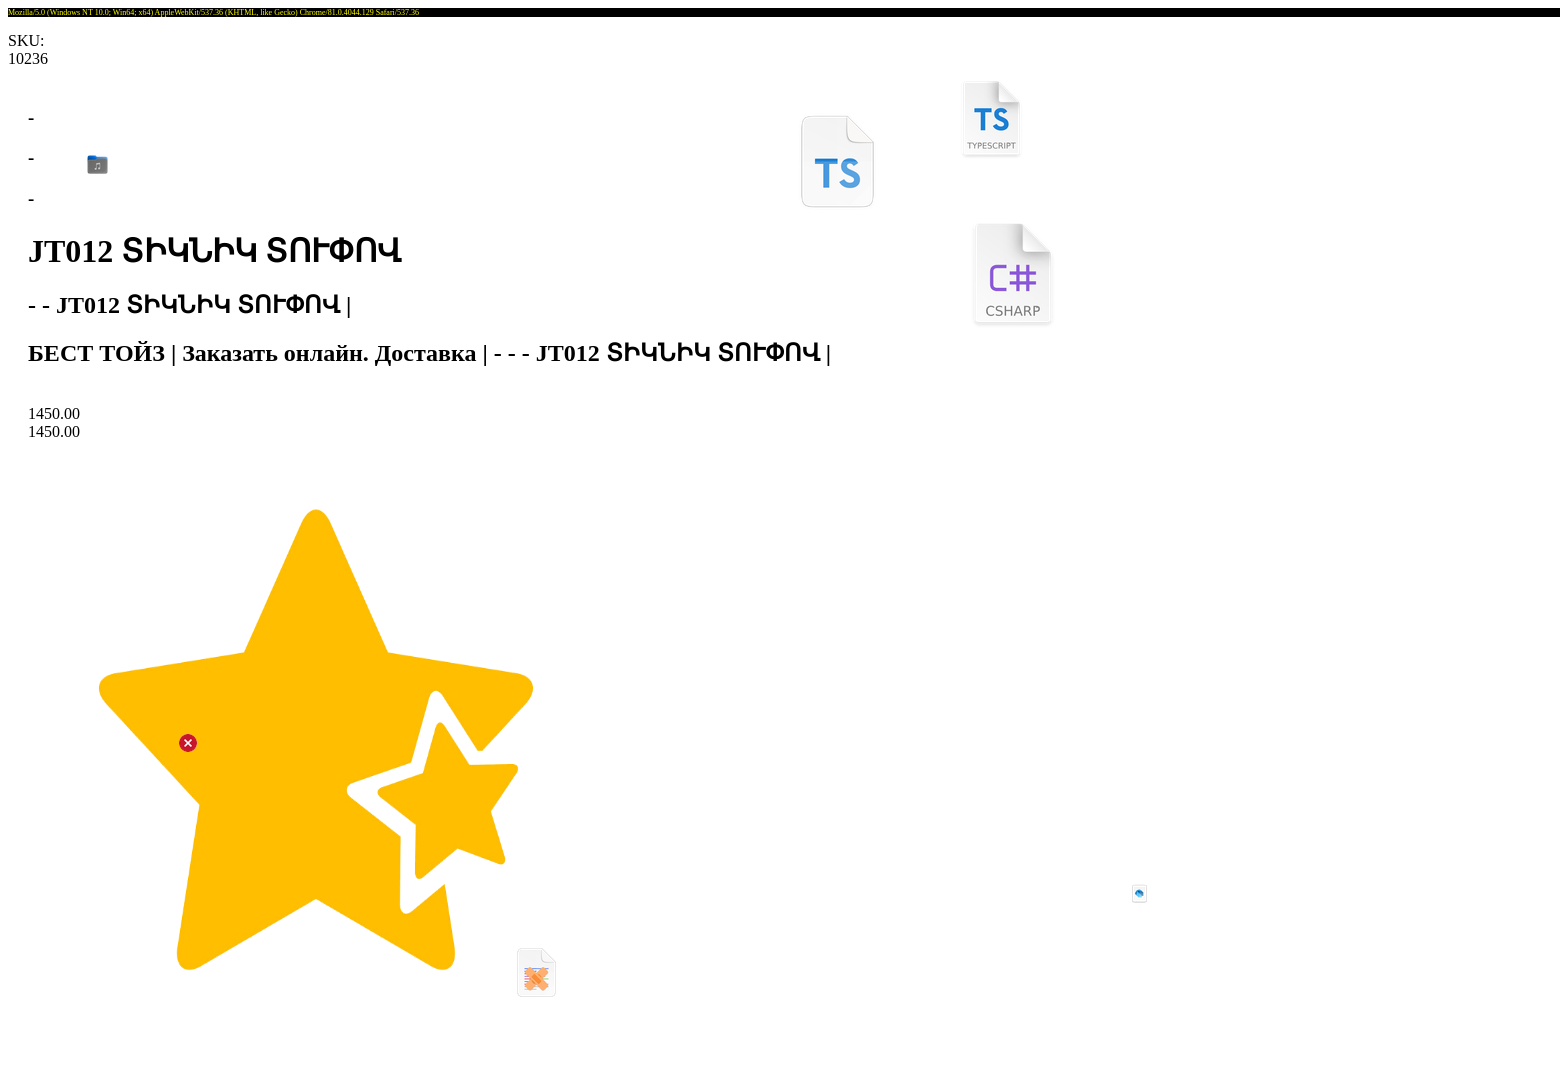 This screenshot has width=1568, height=1069. I want to click on typescript source code file, so click(837, 161).